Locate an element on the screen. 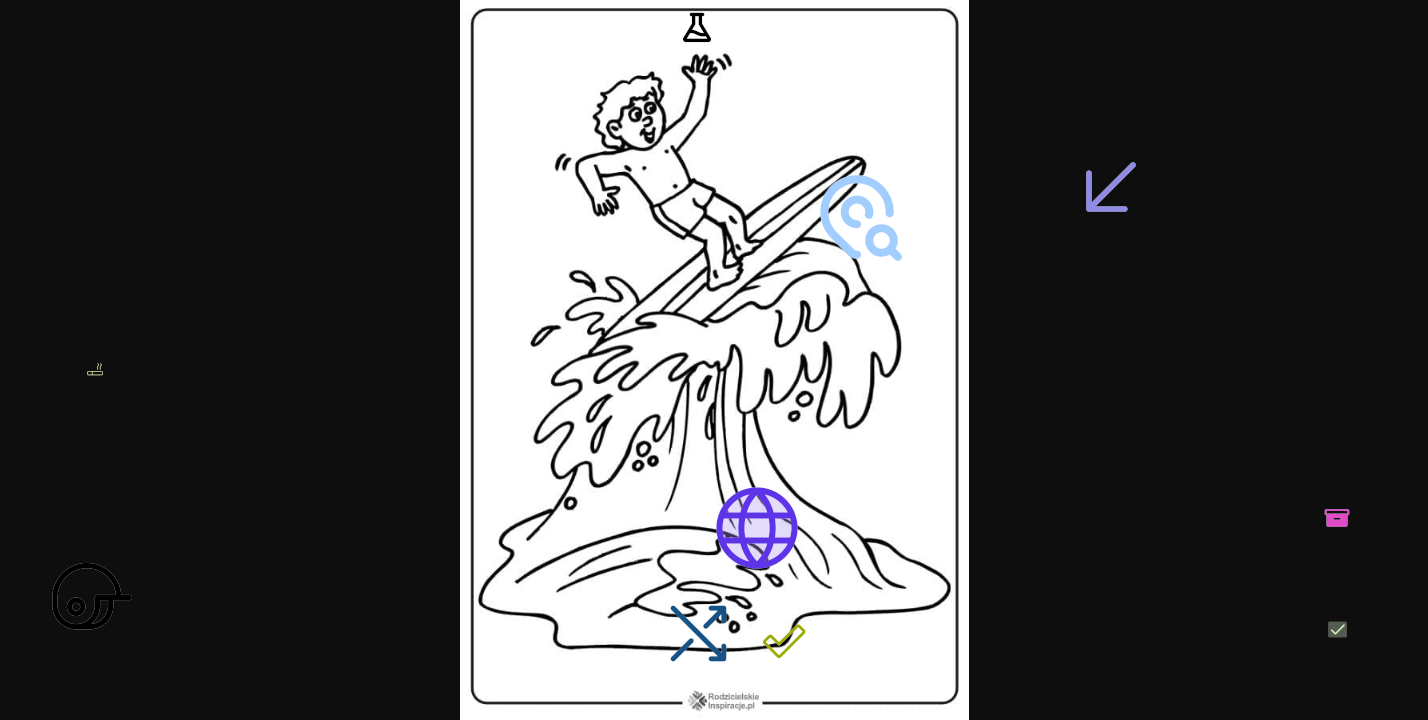 The width and height of the screenshot is (1428, 720). search for a location on the map is located at coordinates (857, 216).